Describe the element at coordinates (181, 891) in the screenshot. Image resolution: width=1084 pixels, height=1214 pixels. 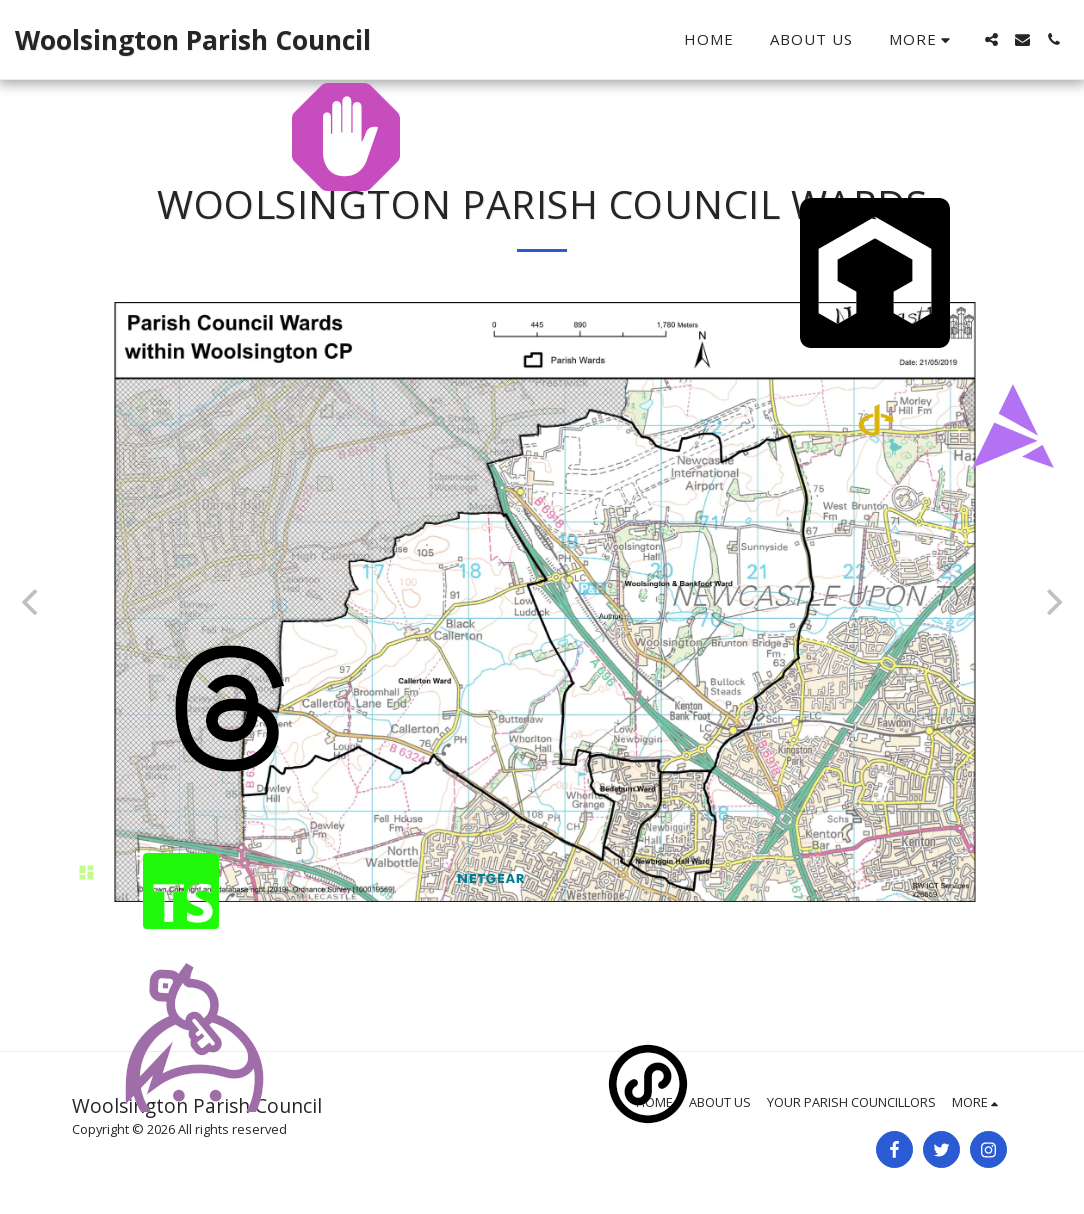
I see `typescript programming language logo` at that location.